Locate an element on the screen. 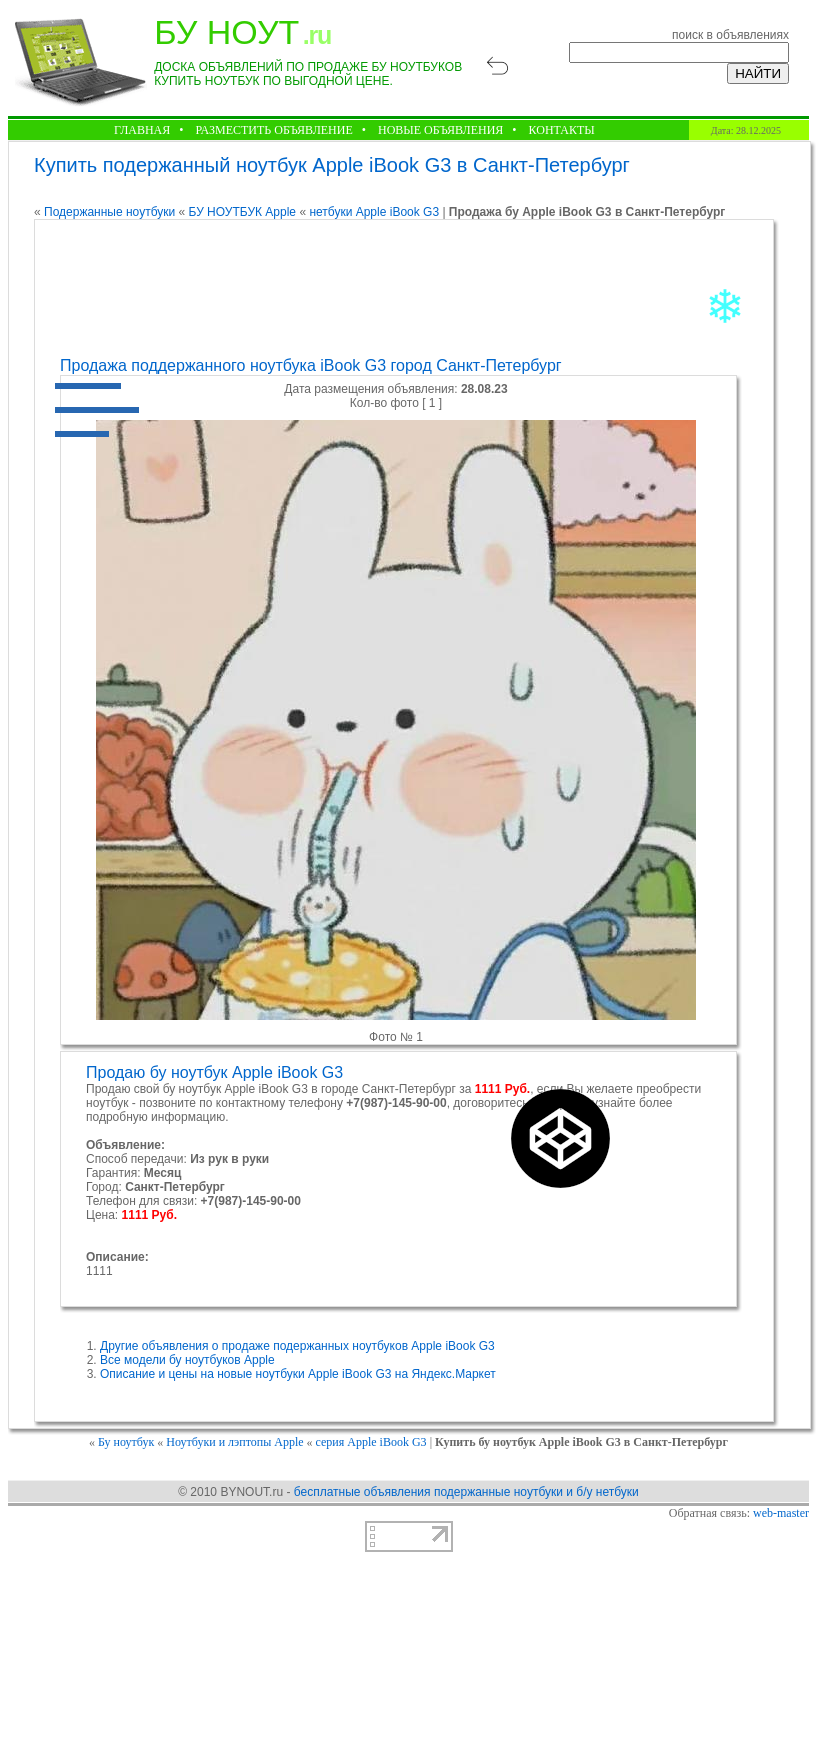 This screenshot has height=1739, width=817. undo previous action is located at coordinates (497, 66).